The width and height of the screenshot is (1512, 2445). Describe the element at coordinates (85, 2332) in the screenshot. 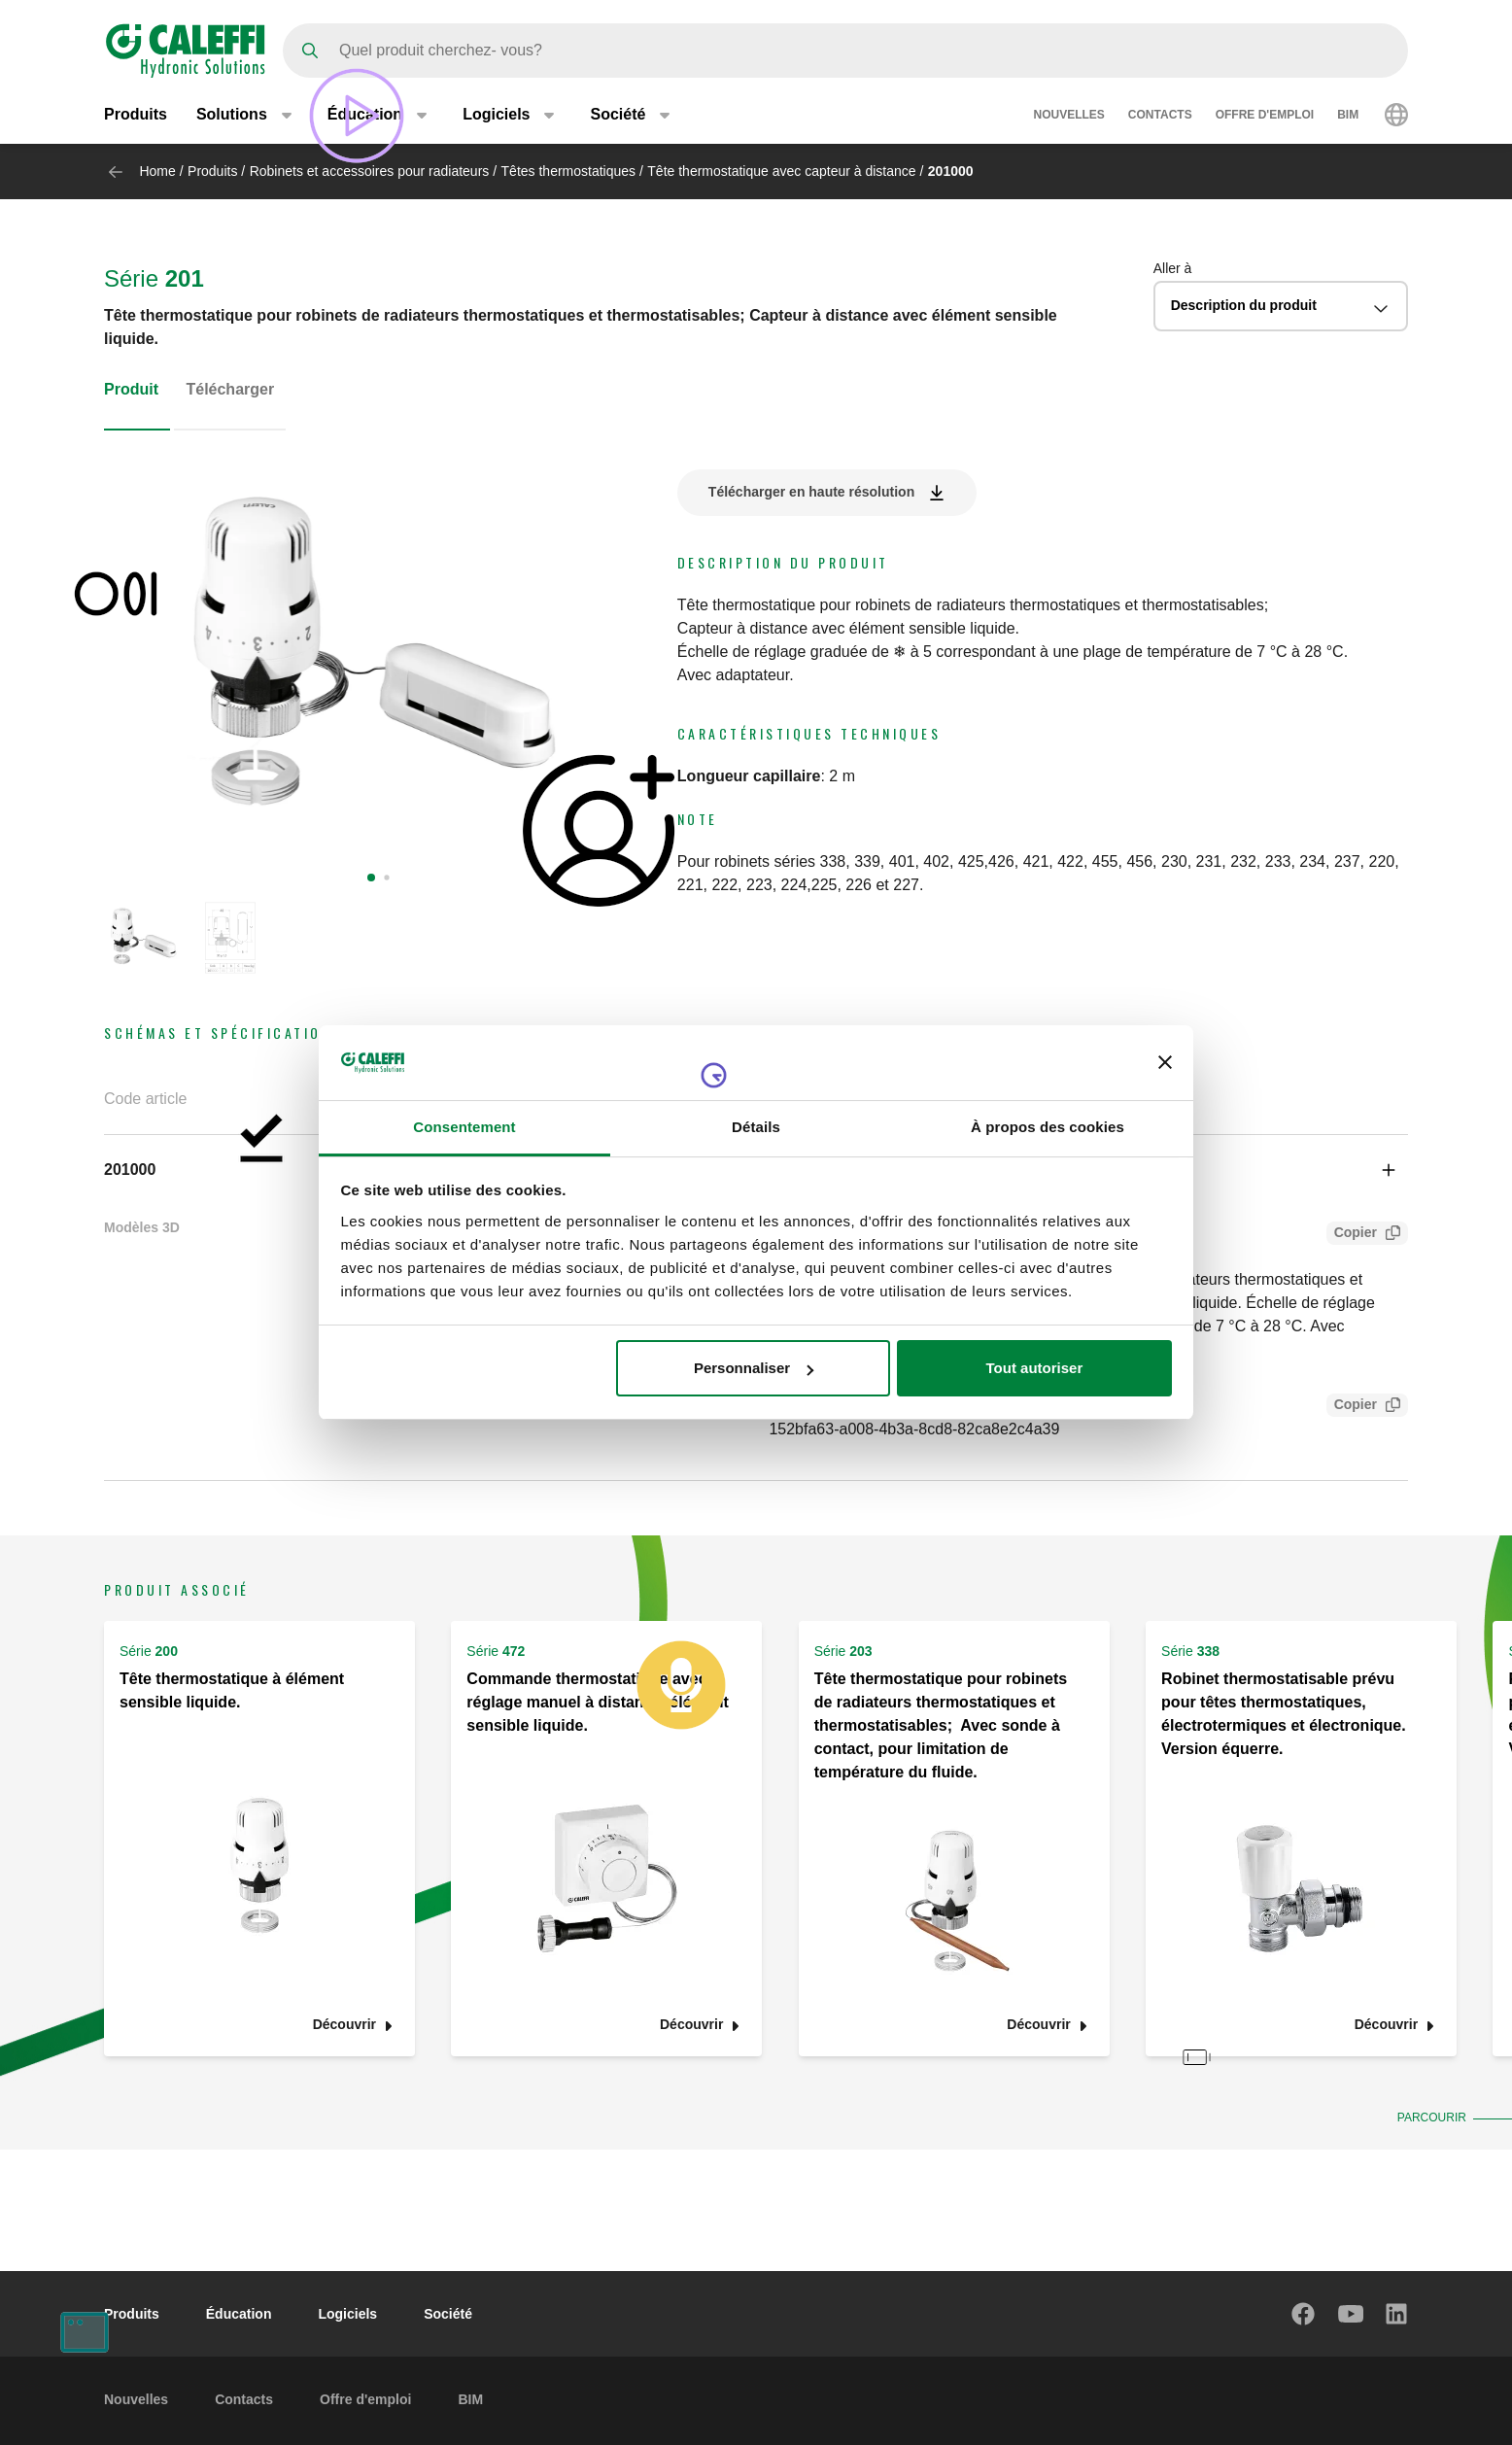

I see `open a new application window` at that location.